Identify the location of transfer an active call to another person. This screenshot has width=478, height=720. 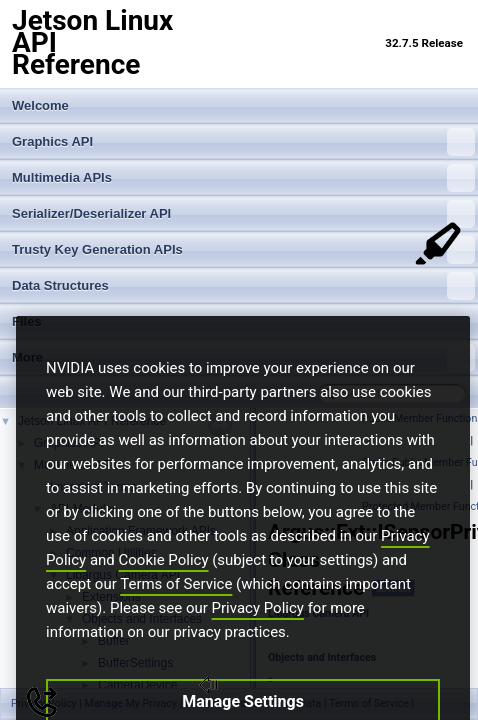
(42, 701).